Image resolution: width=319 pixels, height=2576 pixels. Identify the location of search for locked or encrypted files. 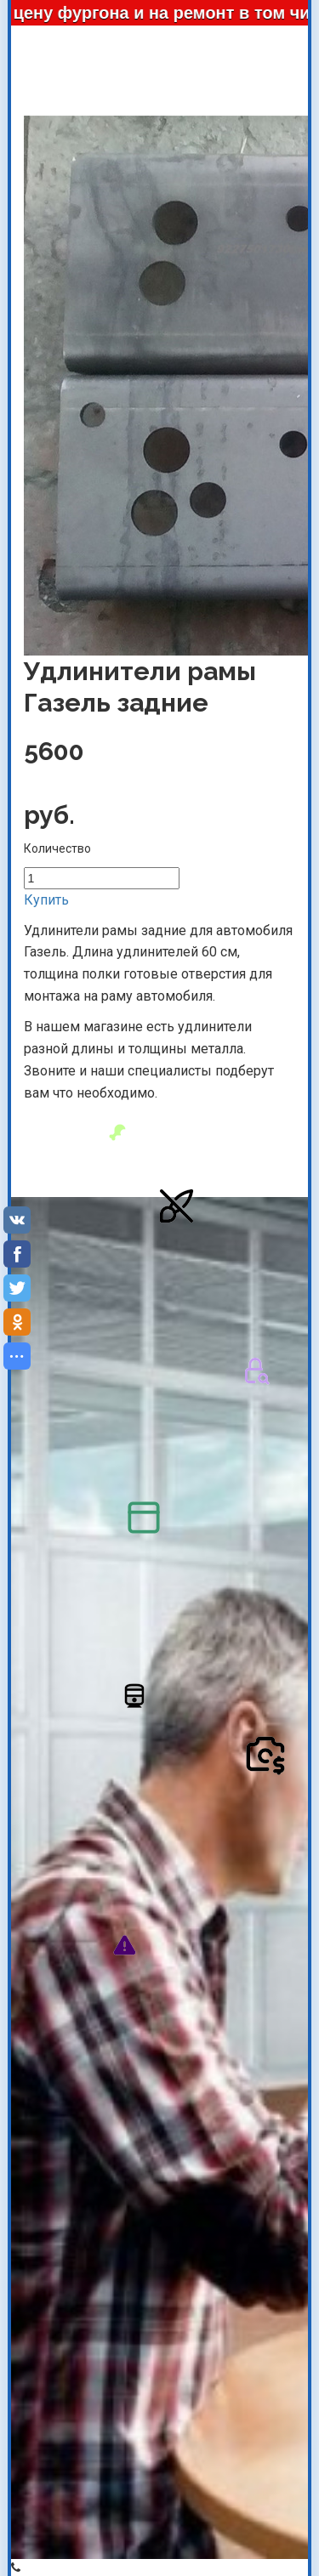
(255, 1370).